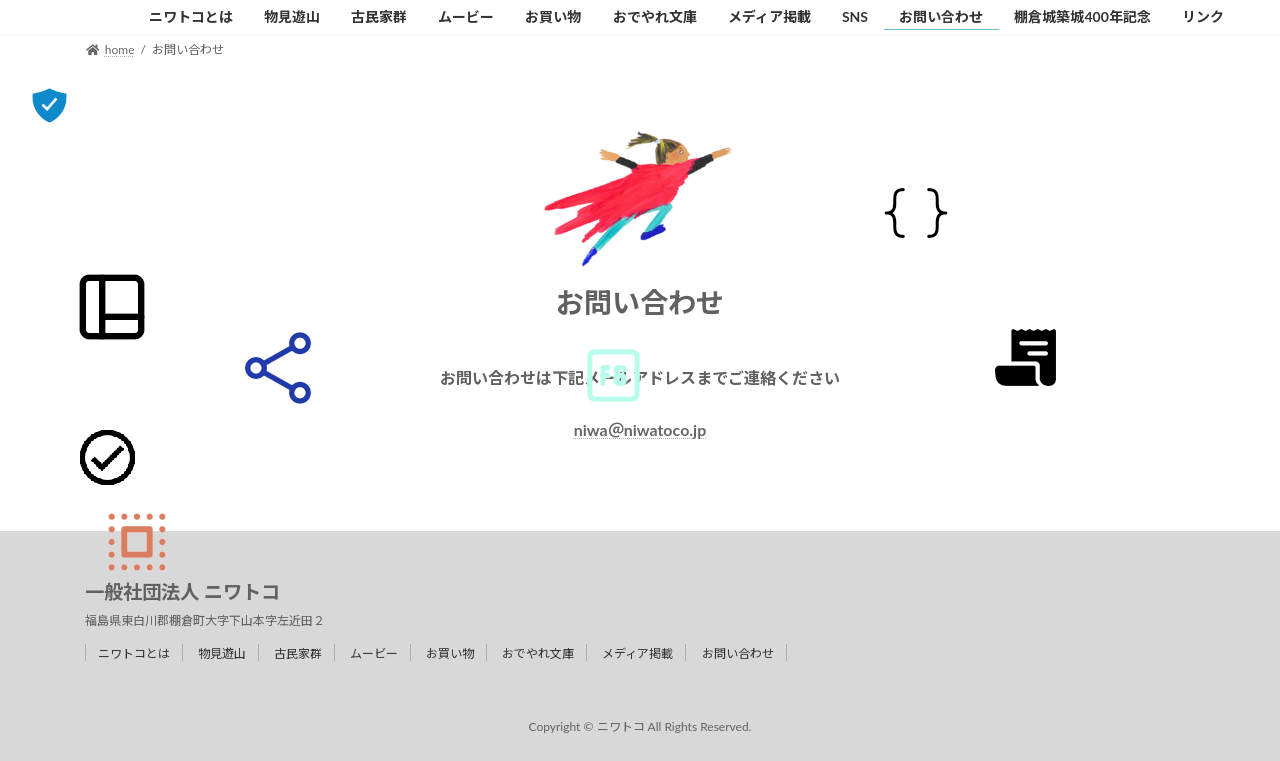 Image resolution: width=1280 pixels, height=761 pixels. I want to click on share content to social media, so click(278, 368).